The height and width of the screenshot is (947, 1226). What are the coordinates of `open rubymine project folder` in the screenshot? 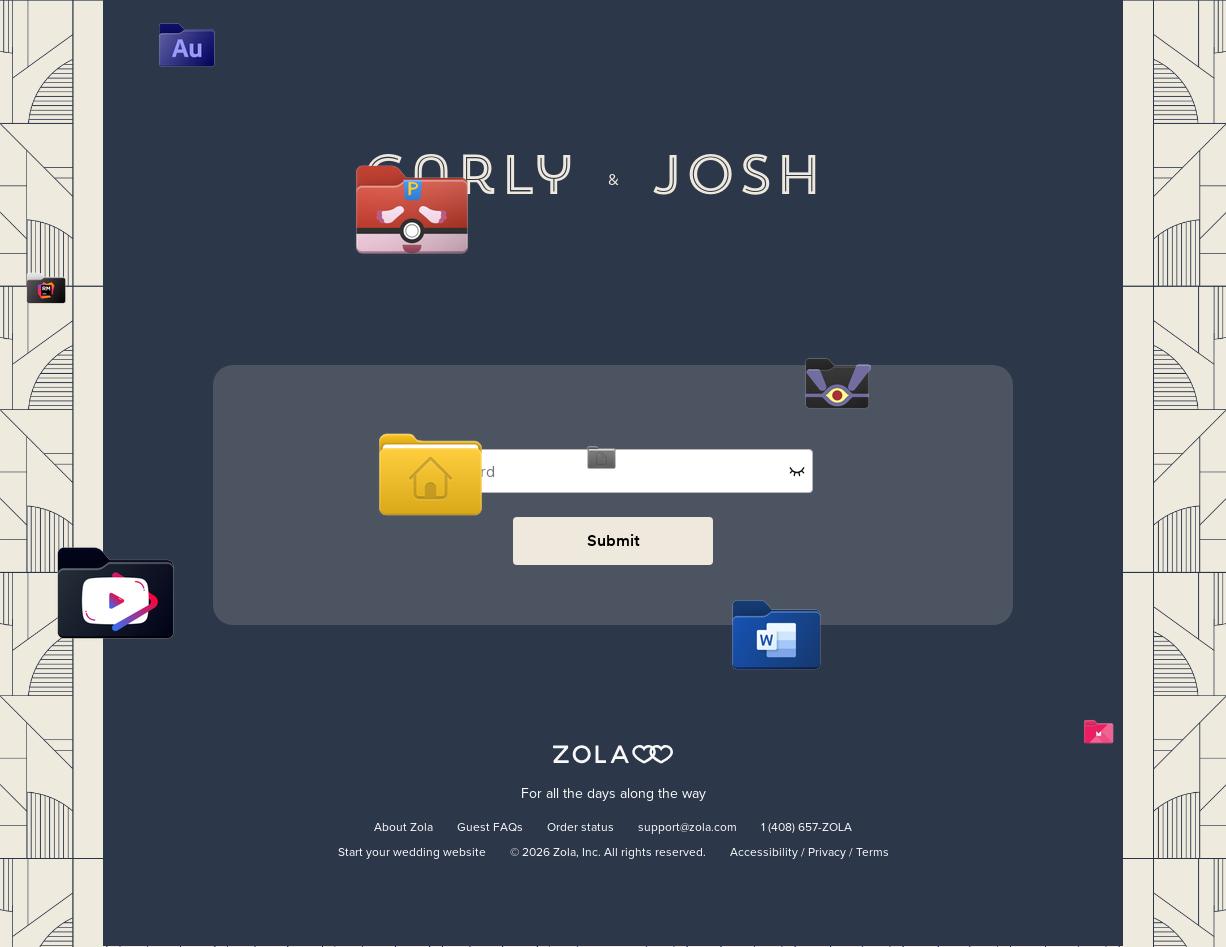 It's located at (46, 289).